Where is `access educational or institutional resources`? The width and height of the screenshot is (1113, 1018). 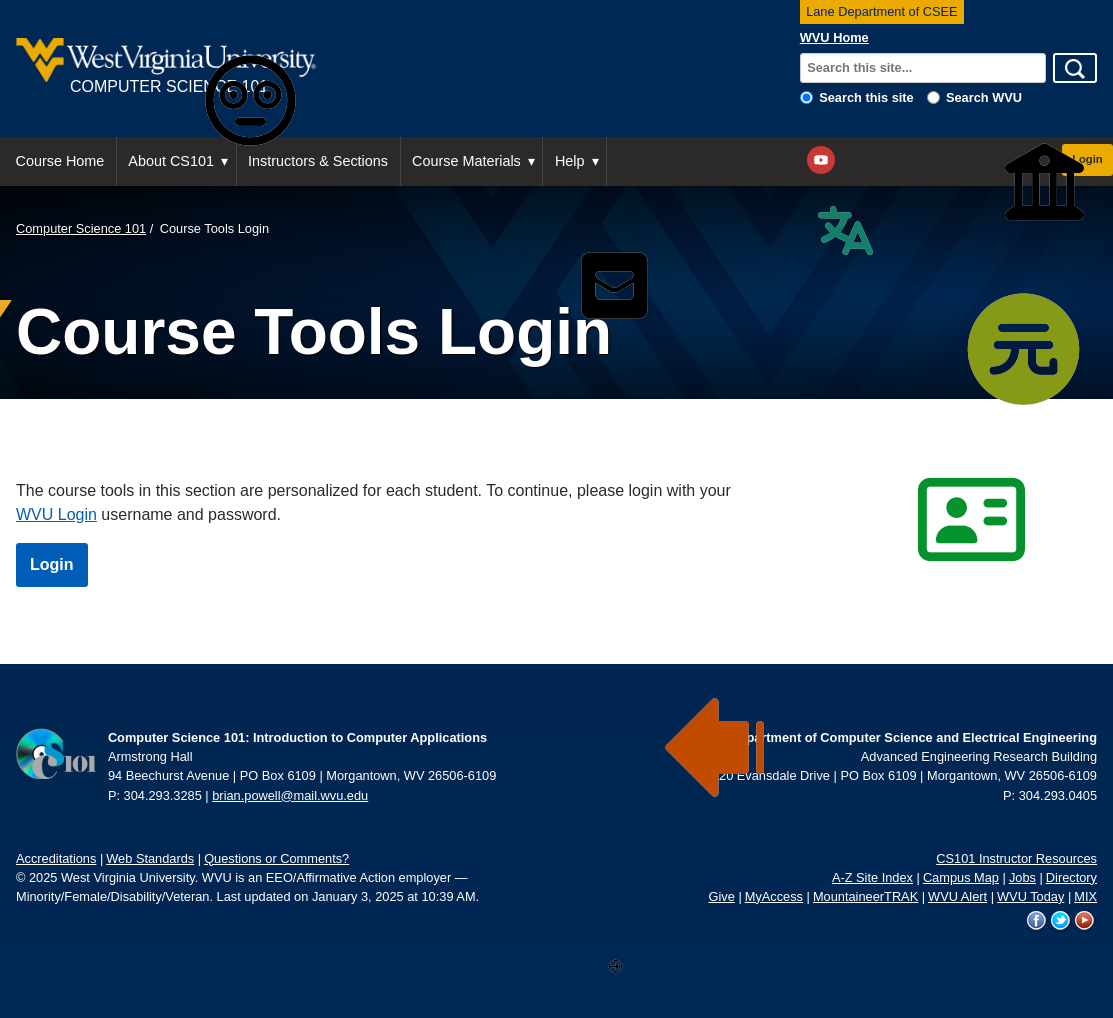 access educational or institutional resources is located at coordinates (1044, 180).